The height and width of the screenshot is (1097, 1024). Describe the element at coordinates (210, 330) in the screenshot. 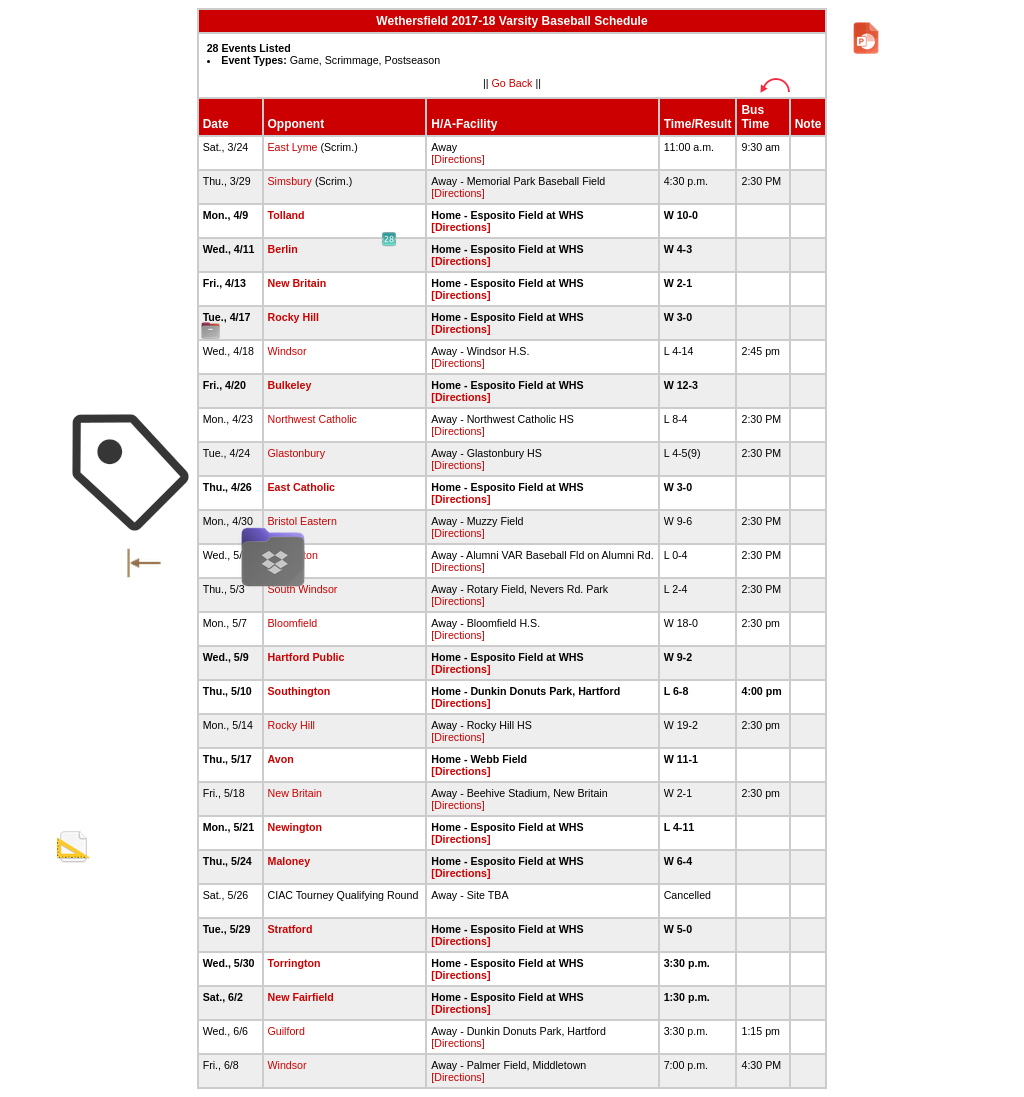

I see `open the file manager application` at that location.